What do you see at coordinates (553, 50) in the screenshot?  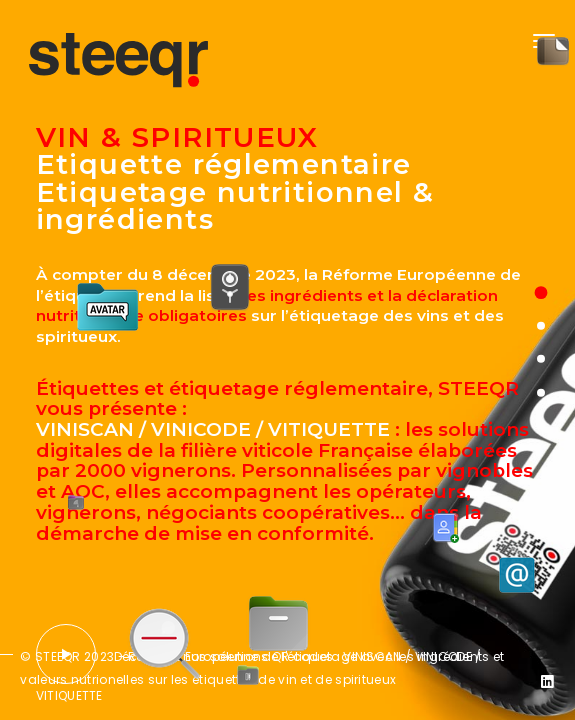 I see `change desktop wallpaper settings` at bounding box center [553, 50].